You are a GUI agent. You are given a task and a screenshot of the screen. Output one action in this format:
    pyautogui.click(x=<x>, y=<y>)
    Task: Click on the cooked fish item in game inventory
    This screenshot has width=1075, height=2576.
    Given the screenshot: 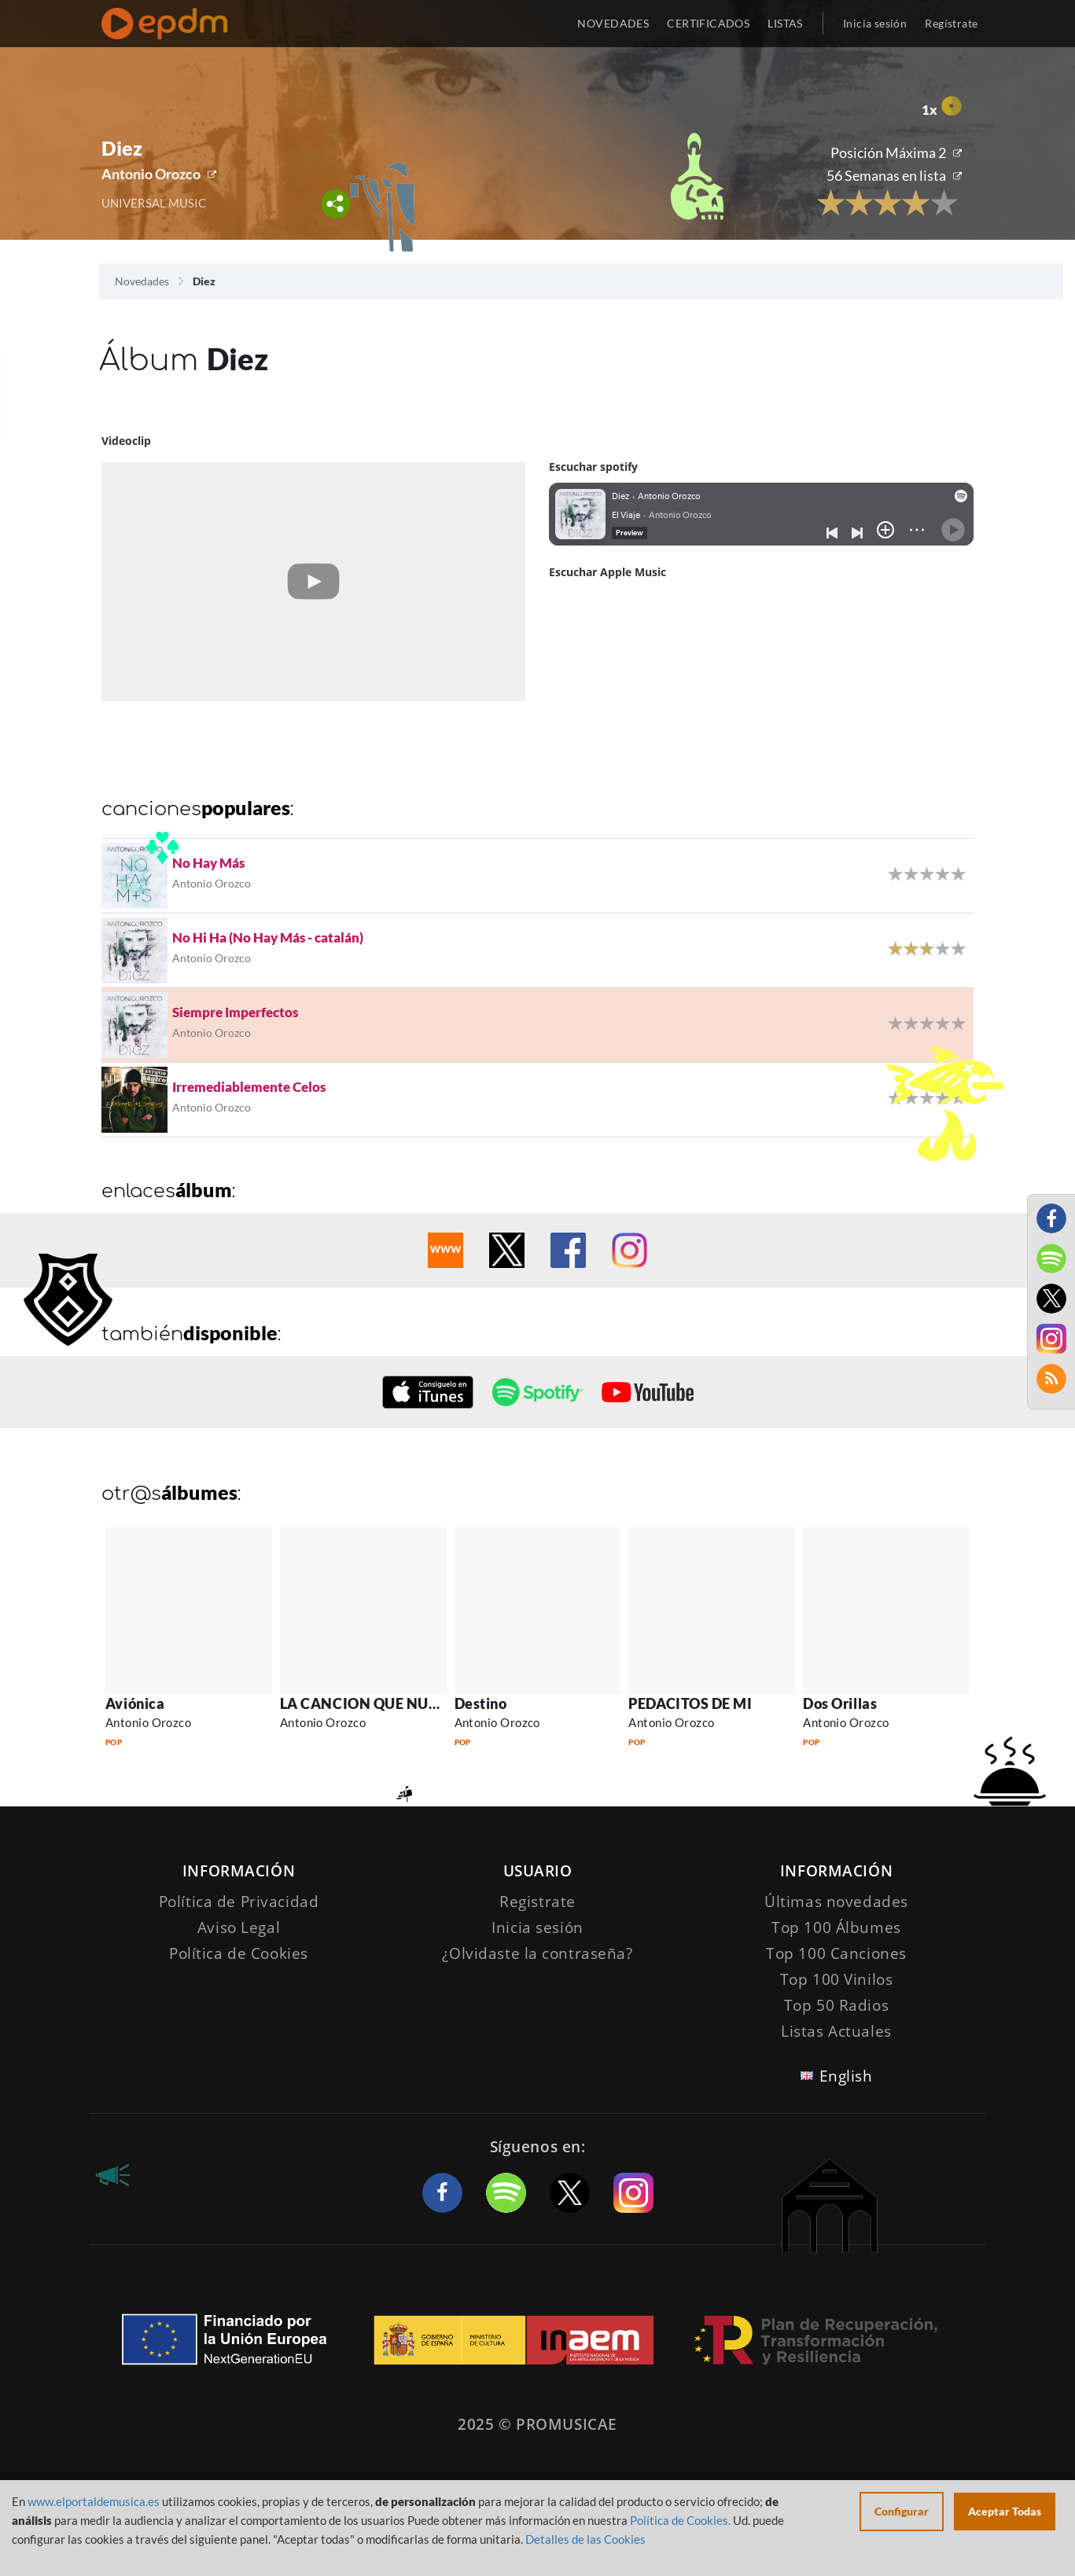 What is the action you would take?
    pyautogui.click(x=944, y=1104)
    